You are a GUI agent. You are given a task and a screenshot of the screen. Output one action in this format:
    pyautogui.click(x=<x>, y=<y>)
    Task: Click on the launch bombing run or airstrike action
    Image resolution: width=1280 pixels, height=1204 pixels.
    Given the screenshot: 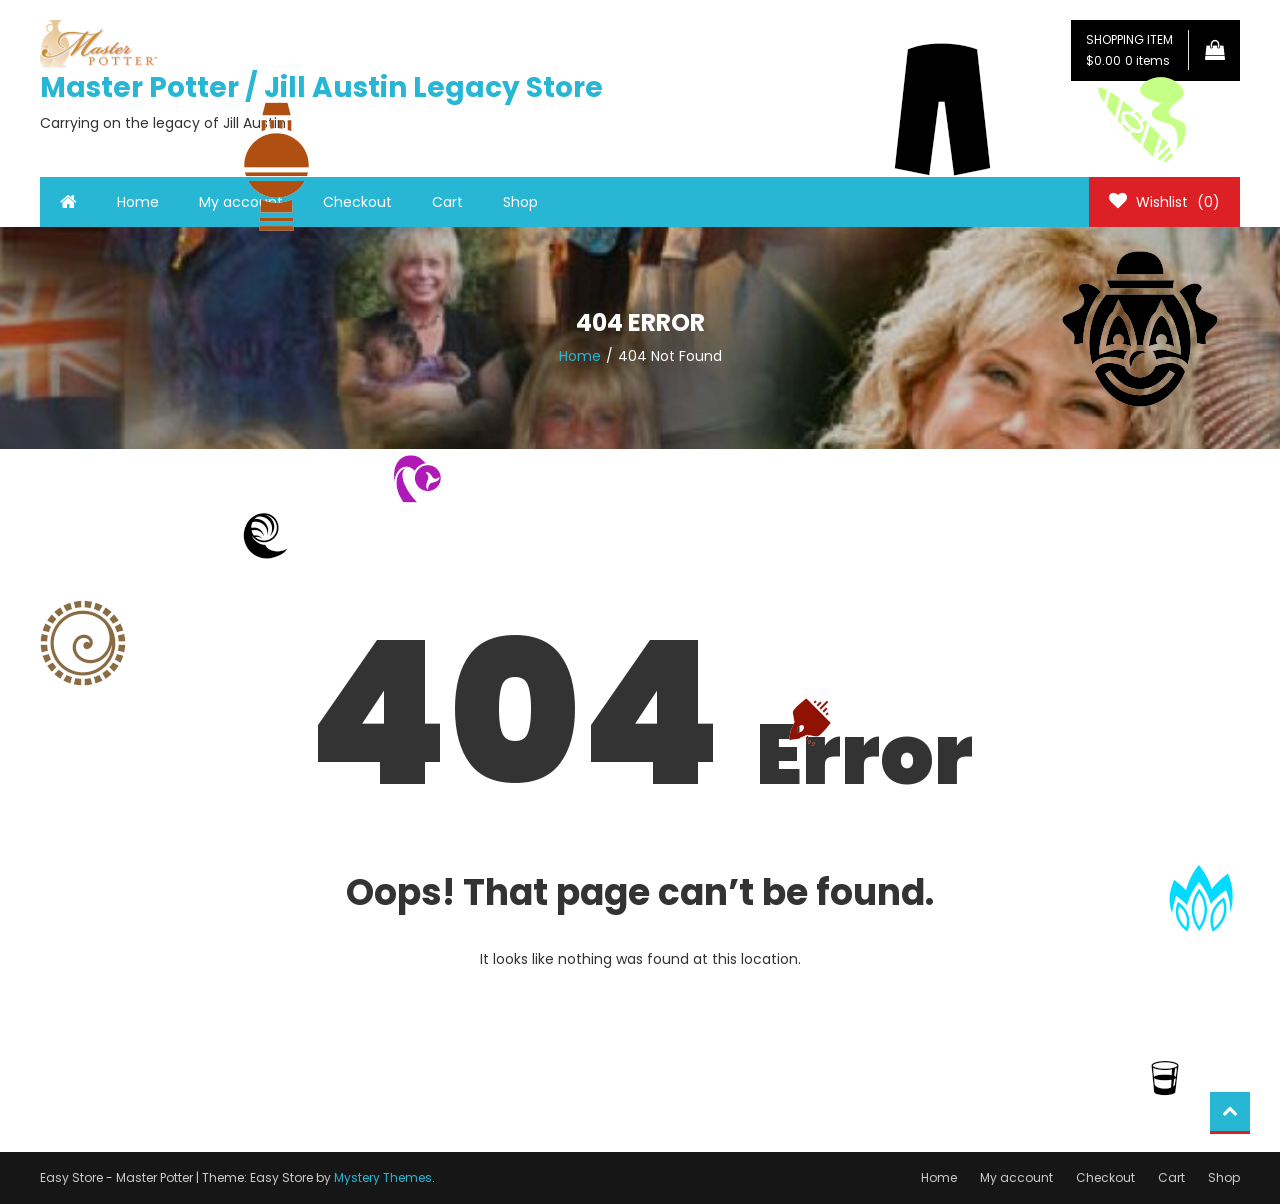 What is the action you would take?
    pyautogui.click(x=810, y=722)
    